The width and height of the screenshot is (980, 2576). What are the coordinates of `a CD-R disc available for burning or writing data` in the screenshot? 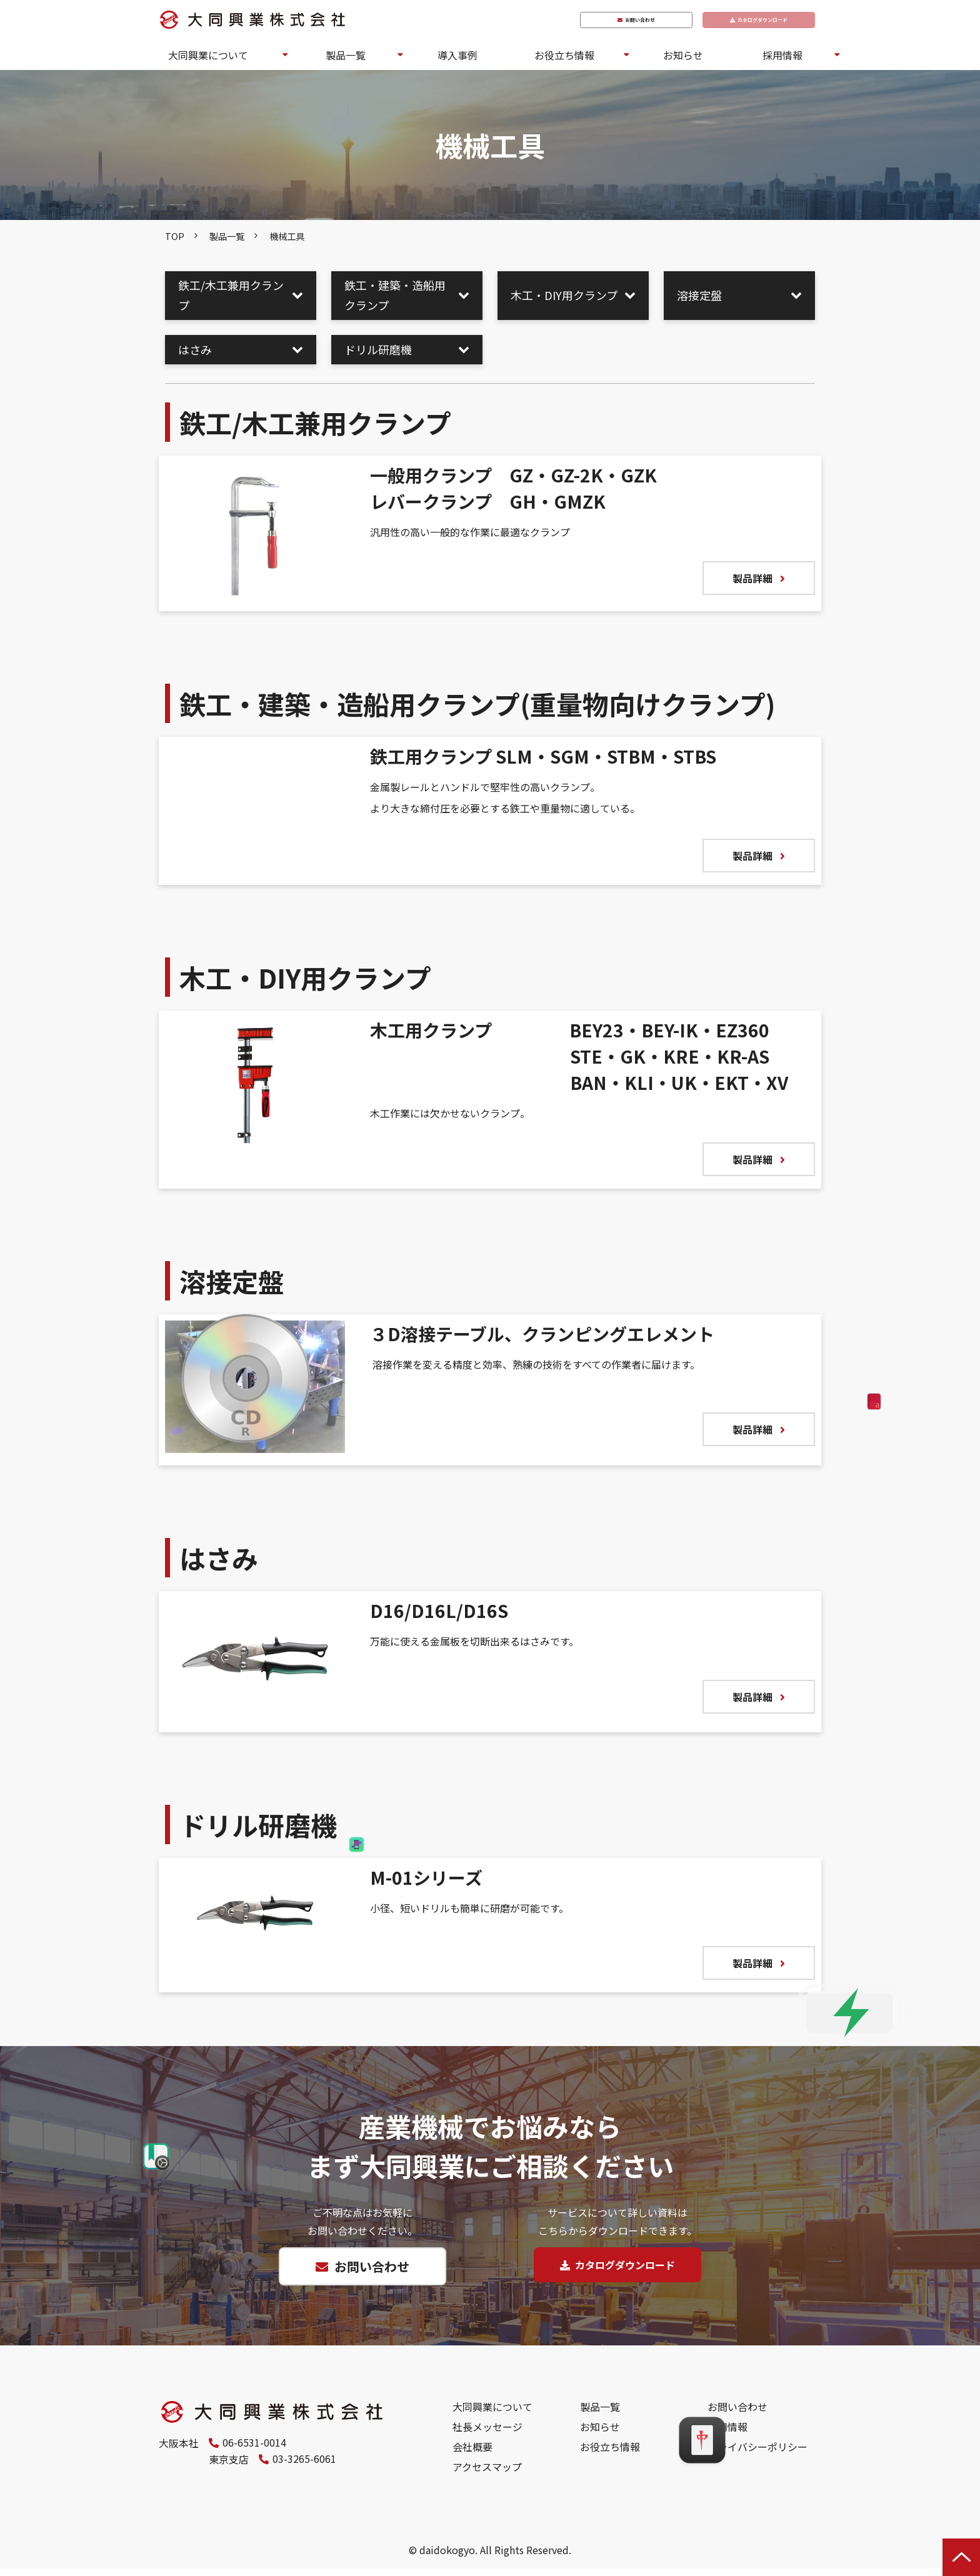 It's located at (246, 1378).